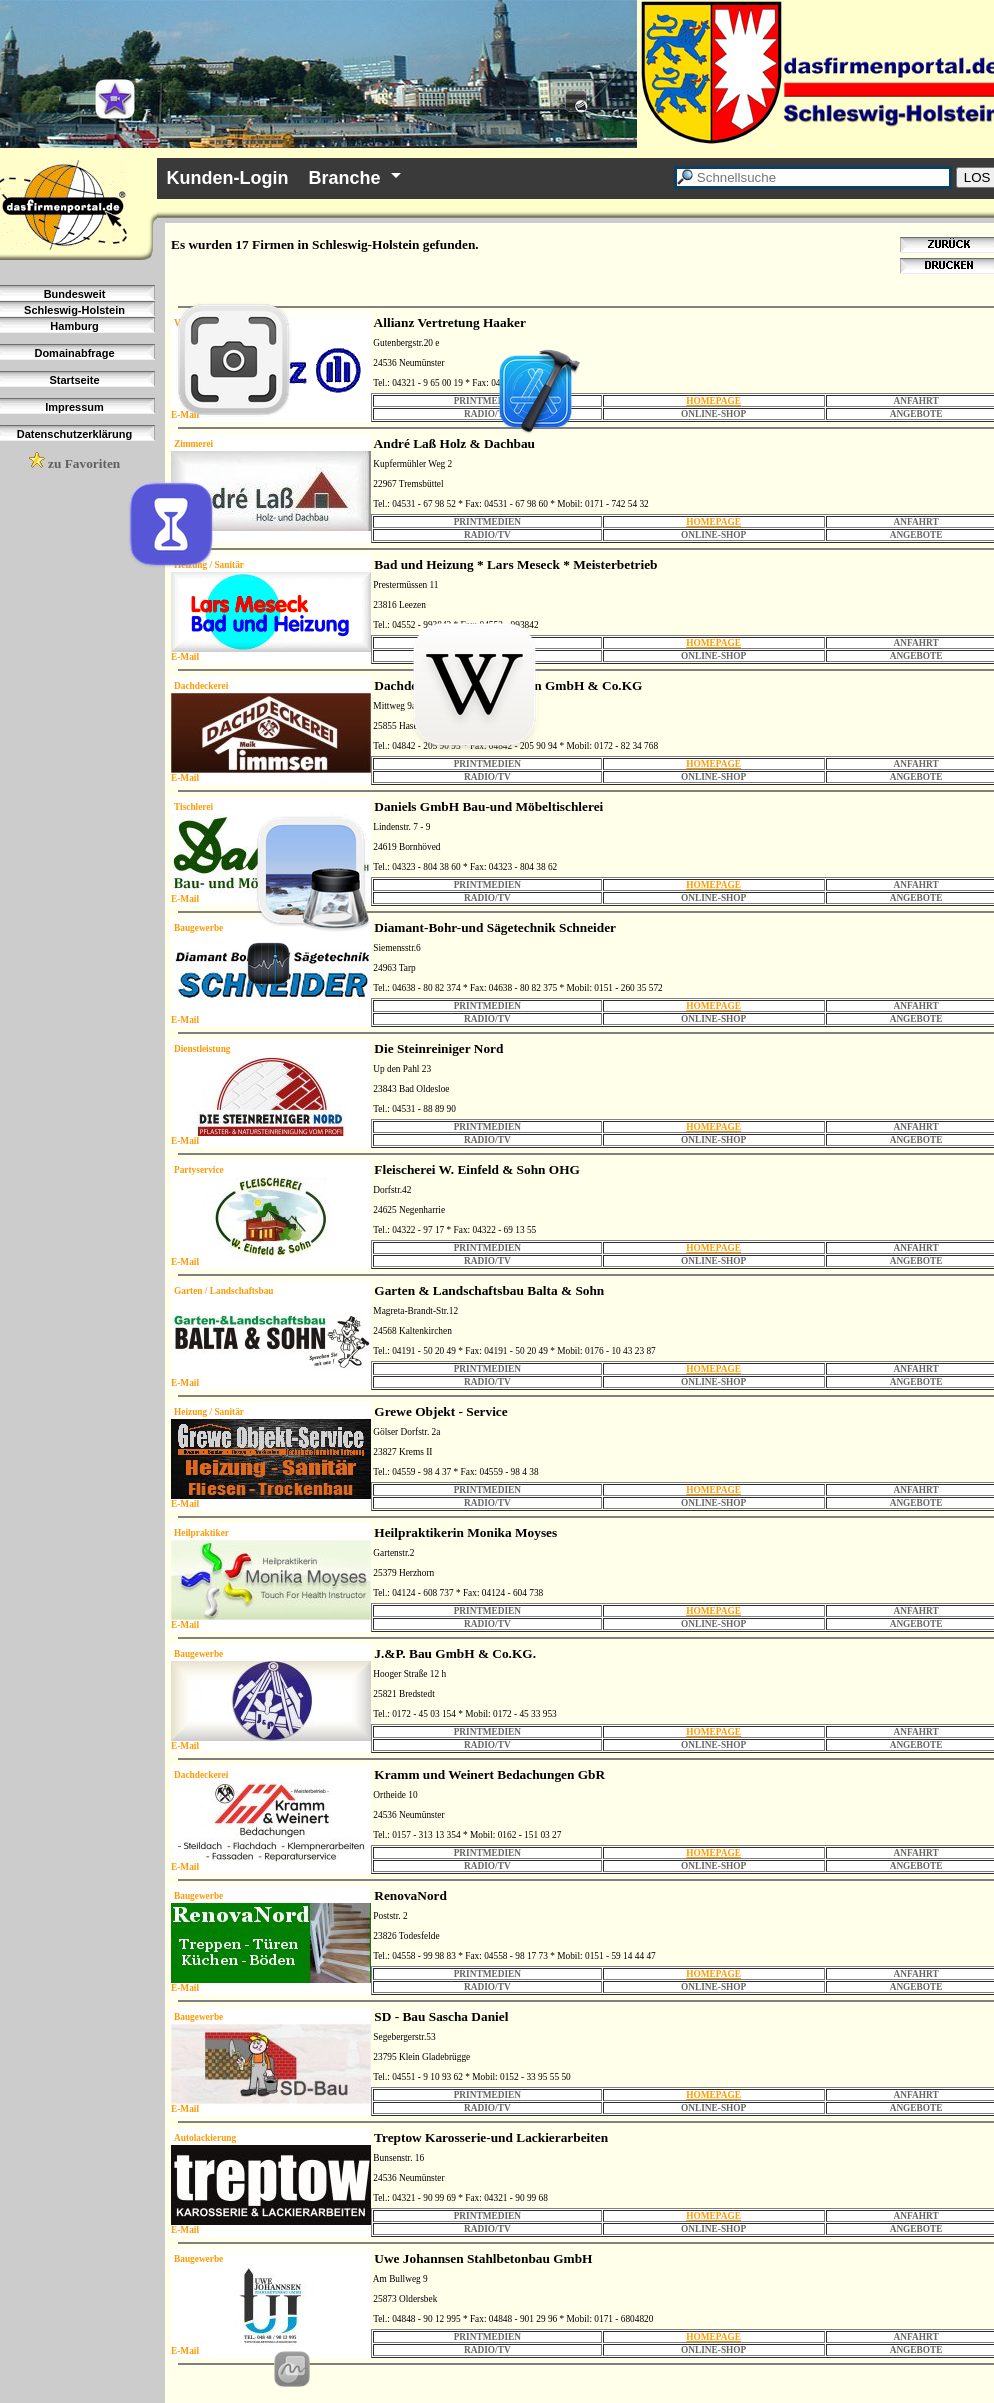 The width and height of the screenshot is (994, 2403). I want to click on open Screen Time settings, so click(171, 524).